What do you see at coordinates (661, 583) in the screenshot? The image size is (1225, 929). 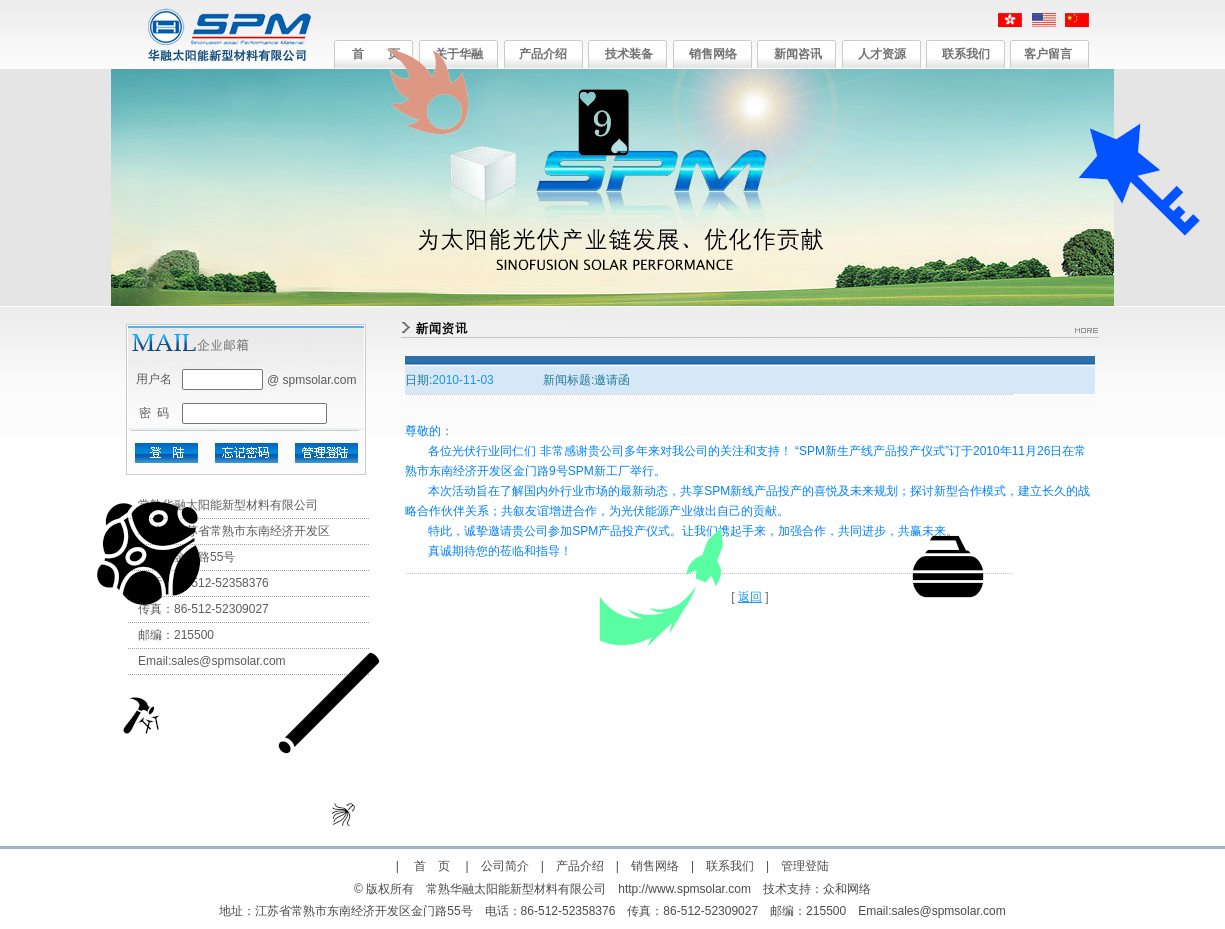 I see `launch or deploy an application` at bounding box center [661, 583].